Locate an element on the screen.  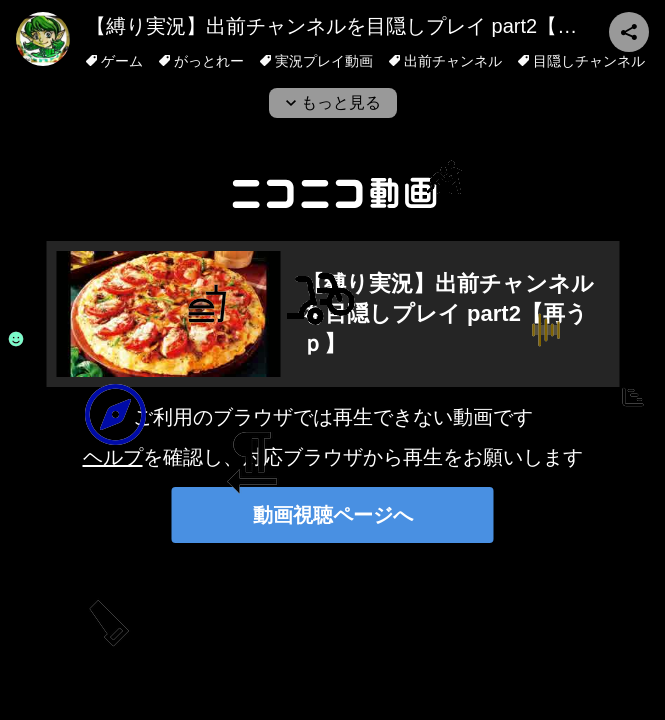
access navigation or direction features is located at coordinates (115, 414).